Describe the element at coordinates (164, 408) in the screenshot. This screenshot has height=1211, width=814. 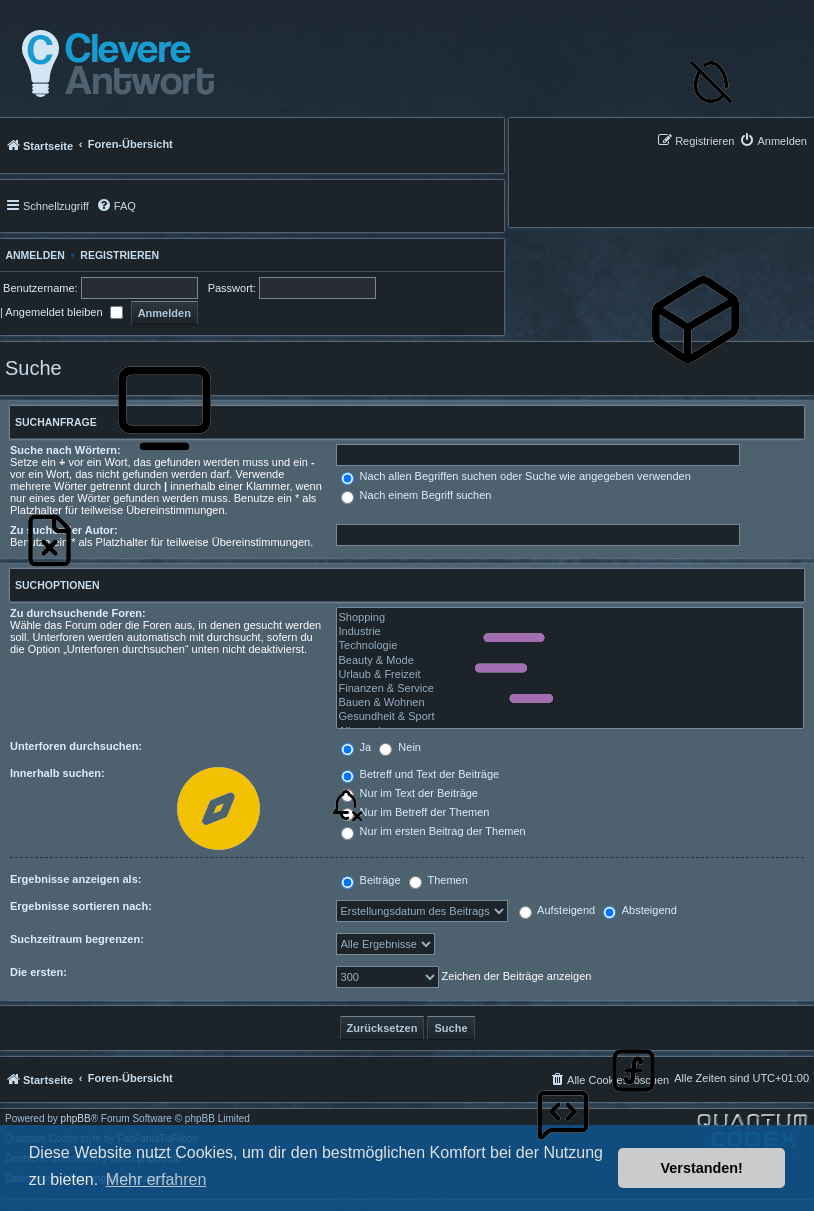
I see `access tv or display settings` at that location.